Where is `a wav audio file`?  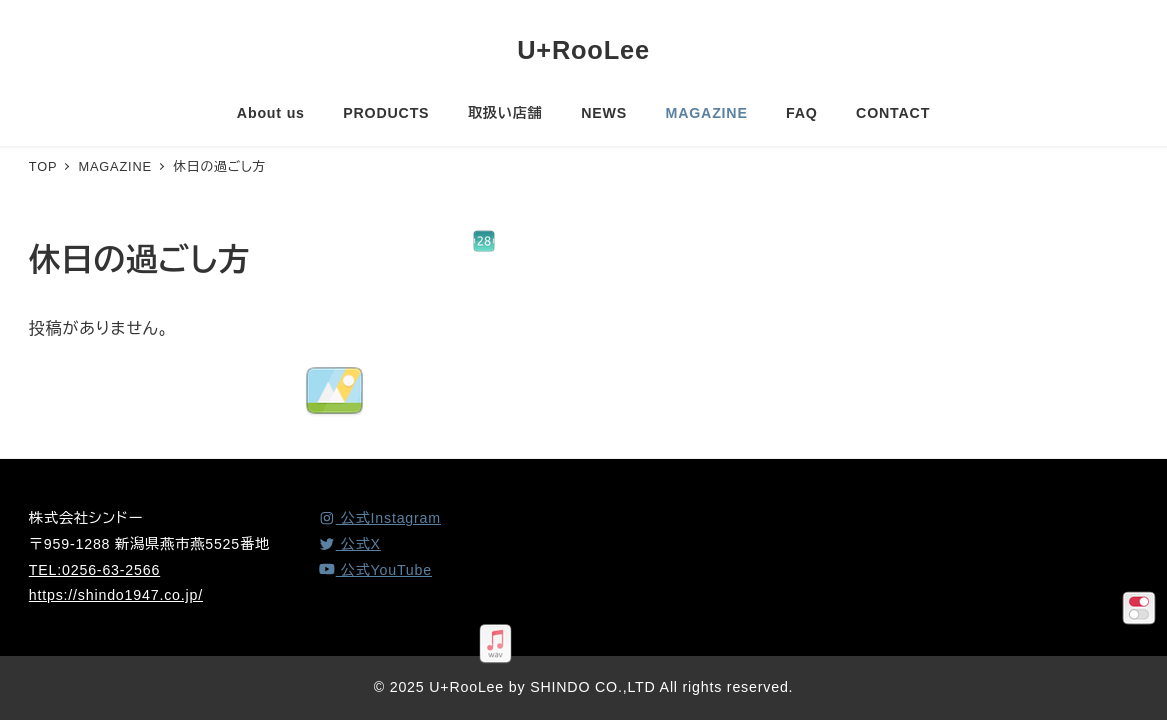
a wav audio file is located at coordinates (495, 643).